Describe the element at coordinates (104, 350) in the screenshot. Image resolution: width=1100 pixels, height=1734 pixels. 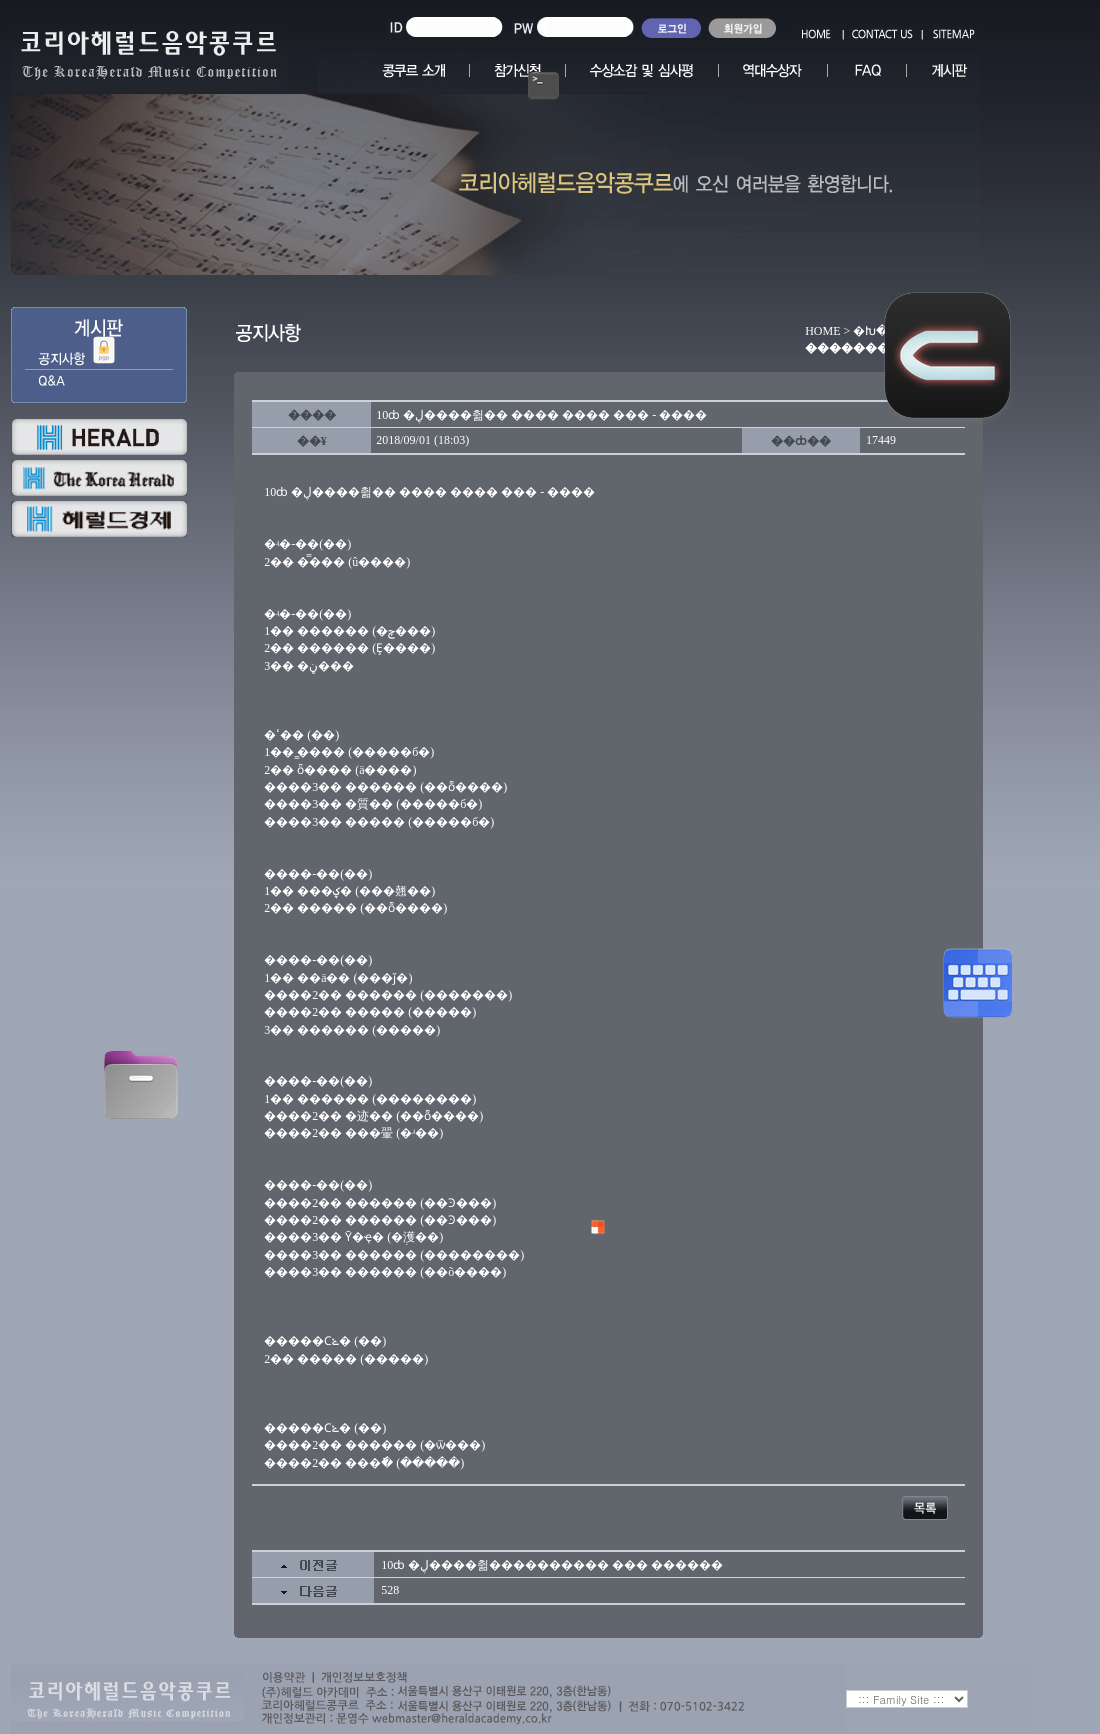
I see `a pgp-encrypted file` at that location.